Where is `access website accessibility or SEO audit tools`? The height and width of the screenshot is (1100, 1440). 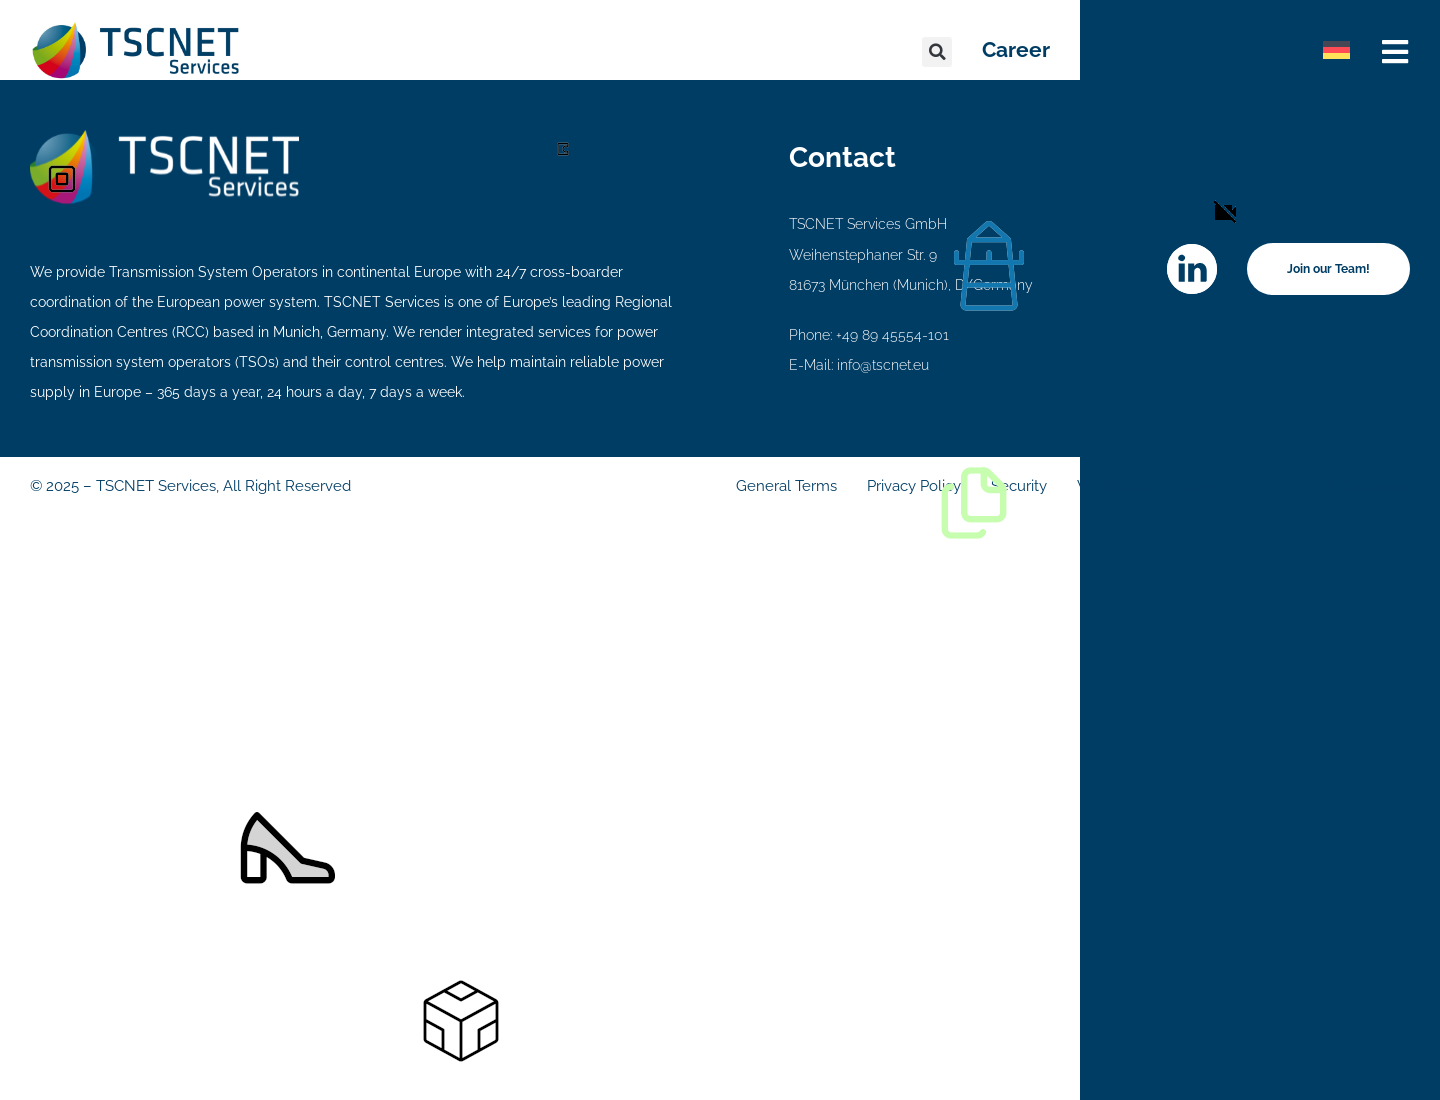
access website accessibility or SEO audit tools is located at coordinates (989, 269).